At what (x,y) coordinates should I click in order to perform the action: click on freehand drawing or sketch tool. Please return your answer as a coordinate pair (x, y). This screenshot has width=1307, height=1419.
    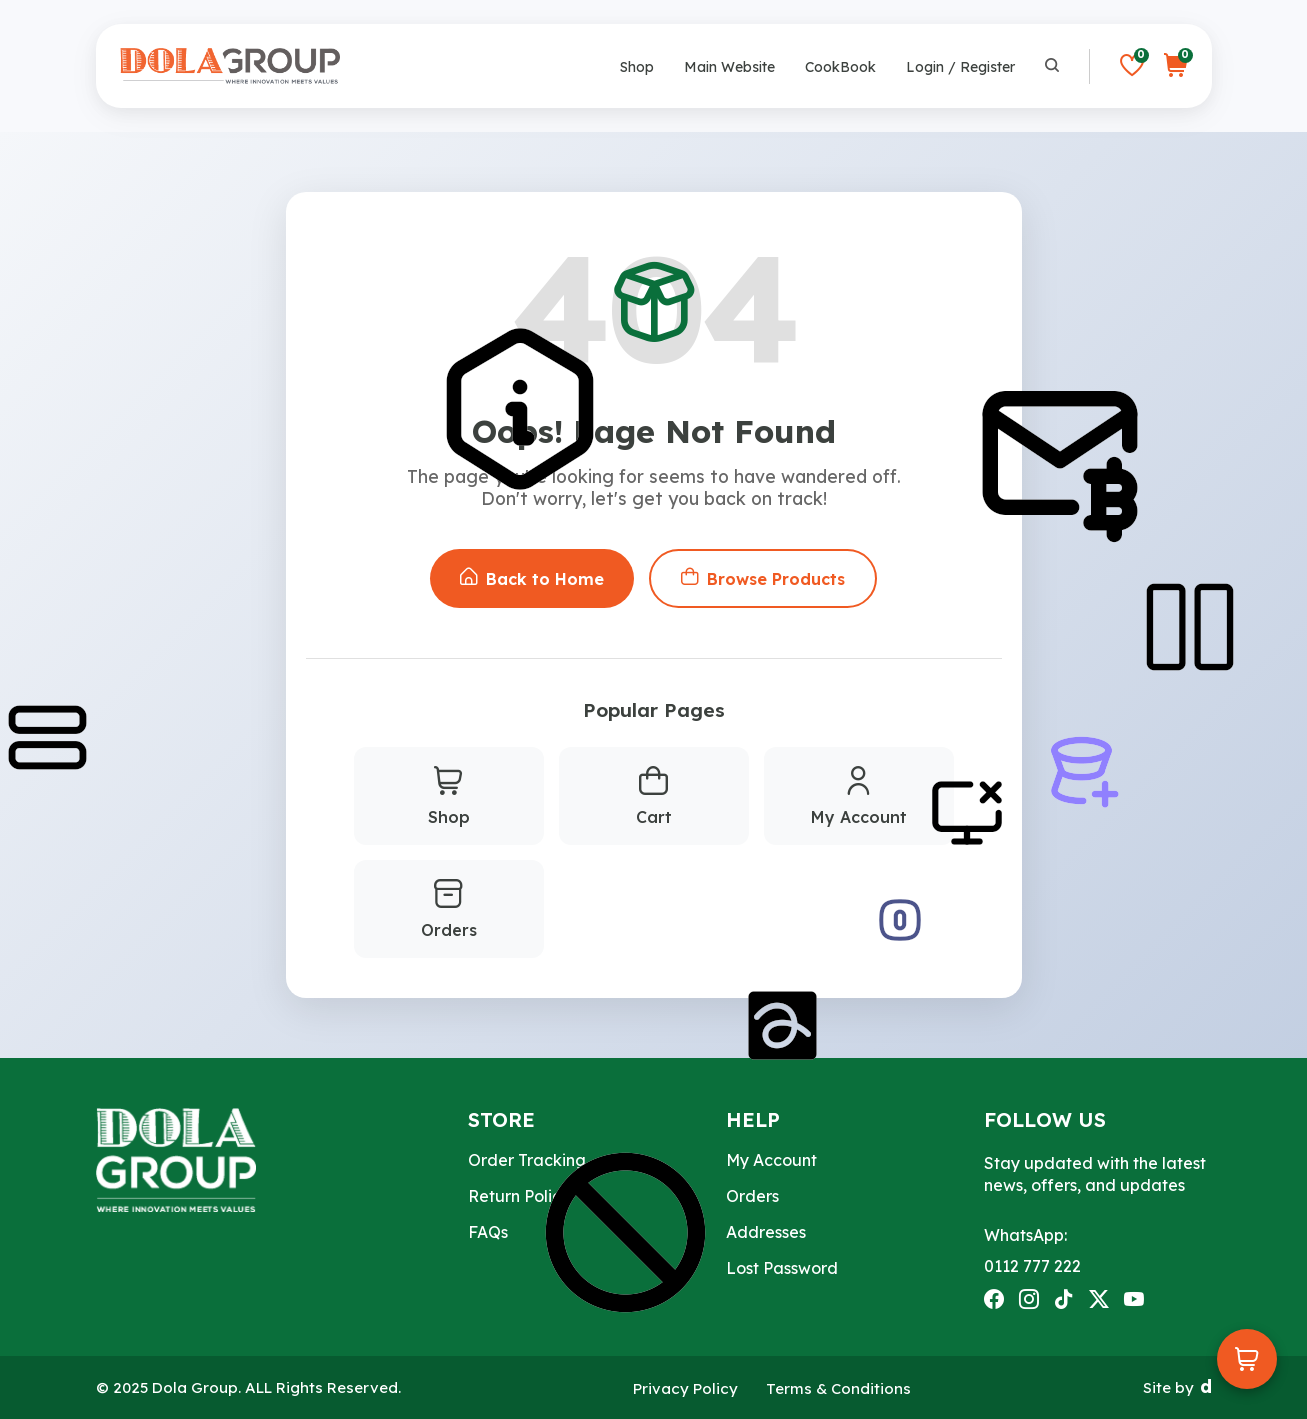
    Looking at the image, I should click on (782, 1025).